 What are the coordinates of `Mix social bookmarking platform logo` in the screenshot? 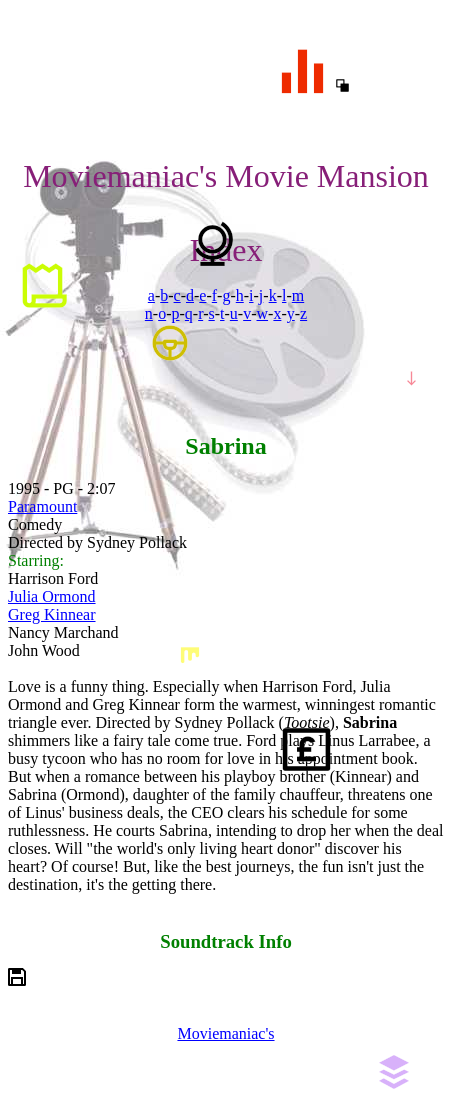 It's located at (190, 655).